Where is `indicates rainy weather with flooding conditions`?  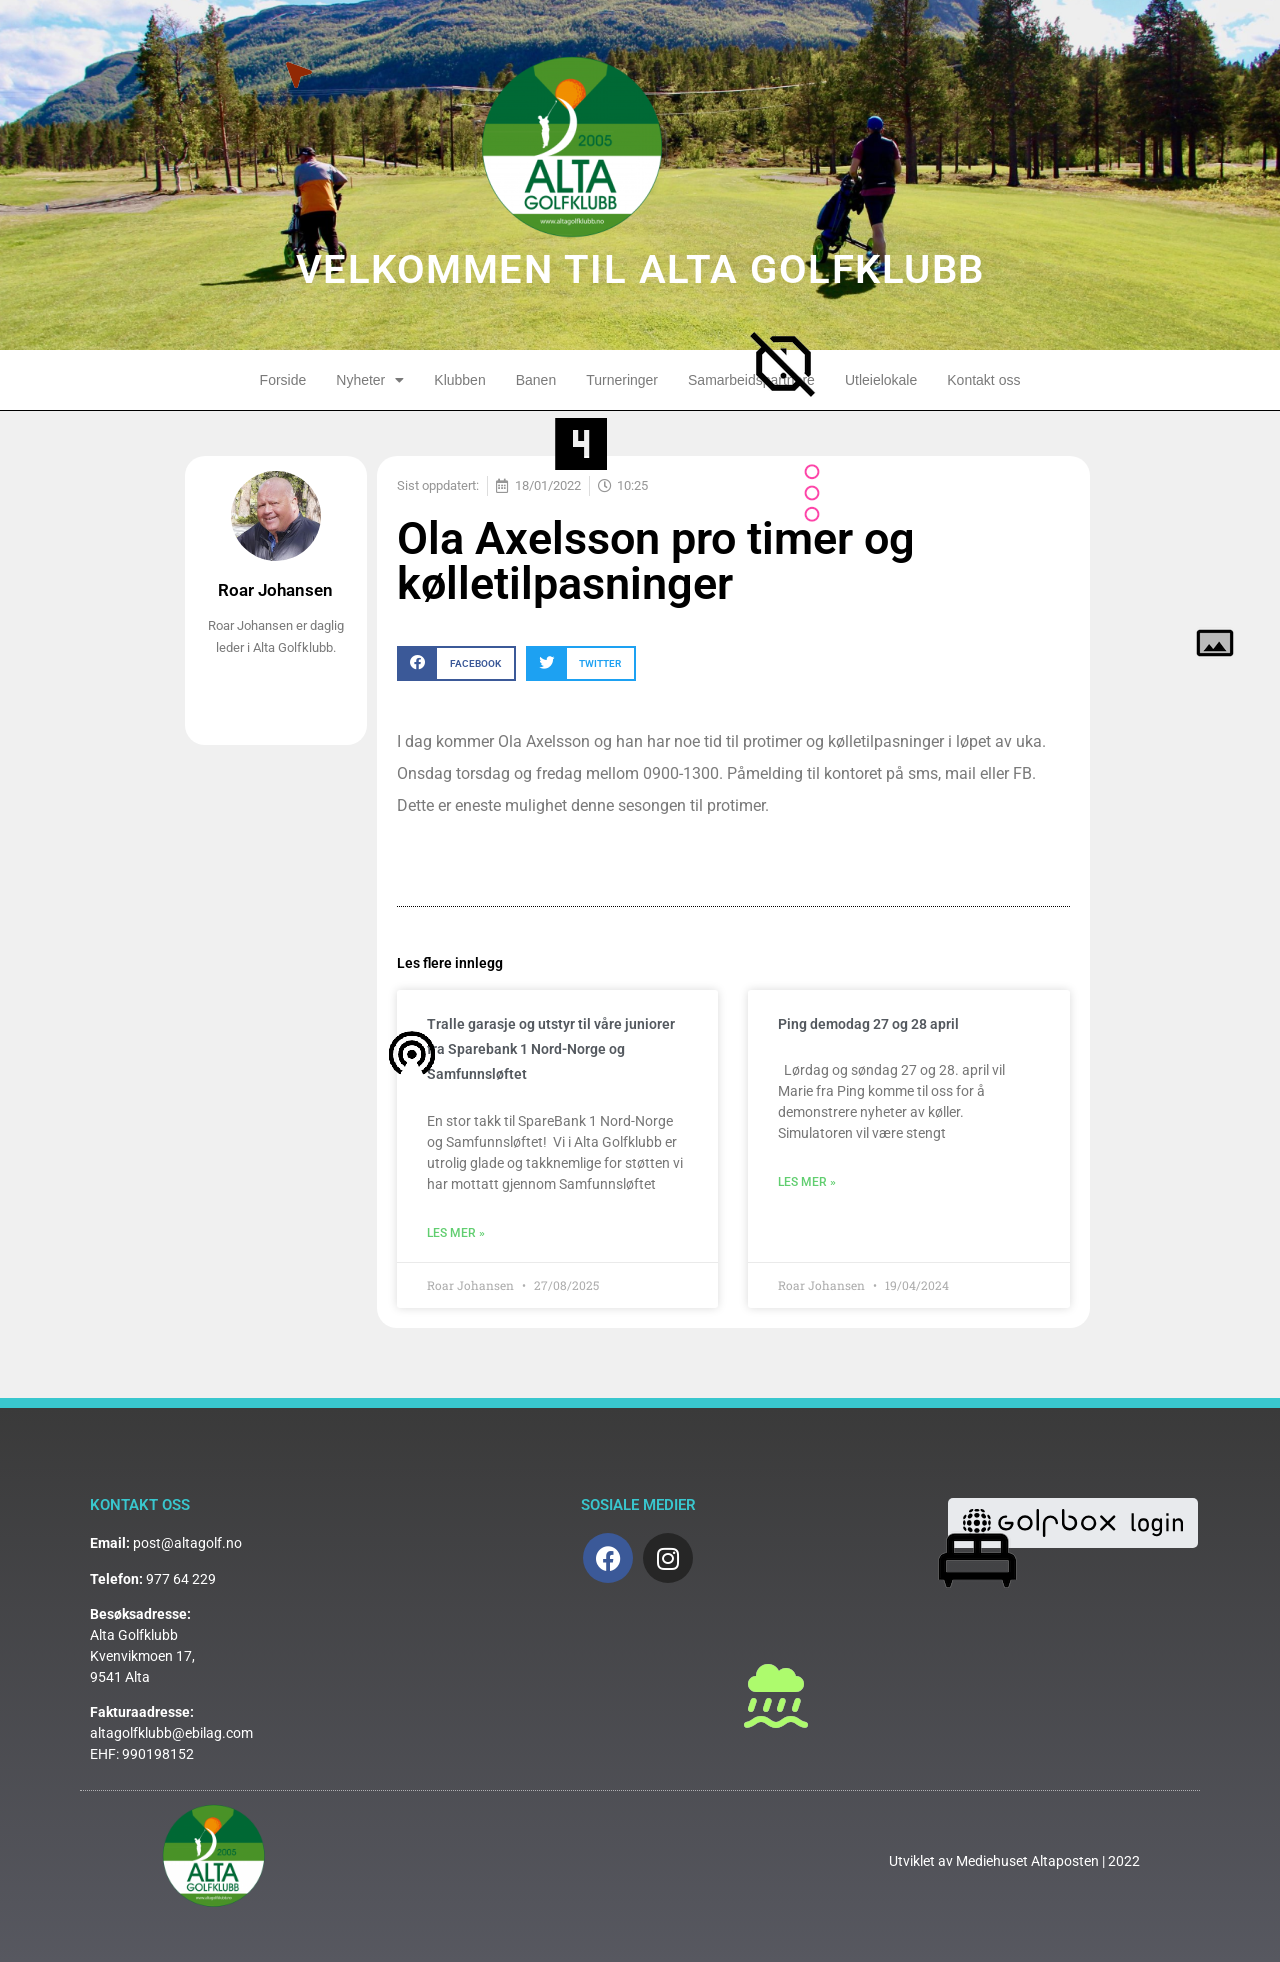
indicates rainy weather with flooding conditions is located at coordinates (776, 1696).